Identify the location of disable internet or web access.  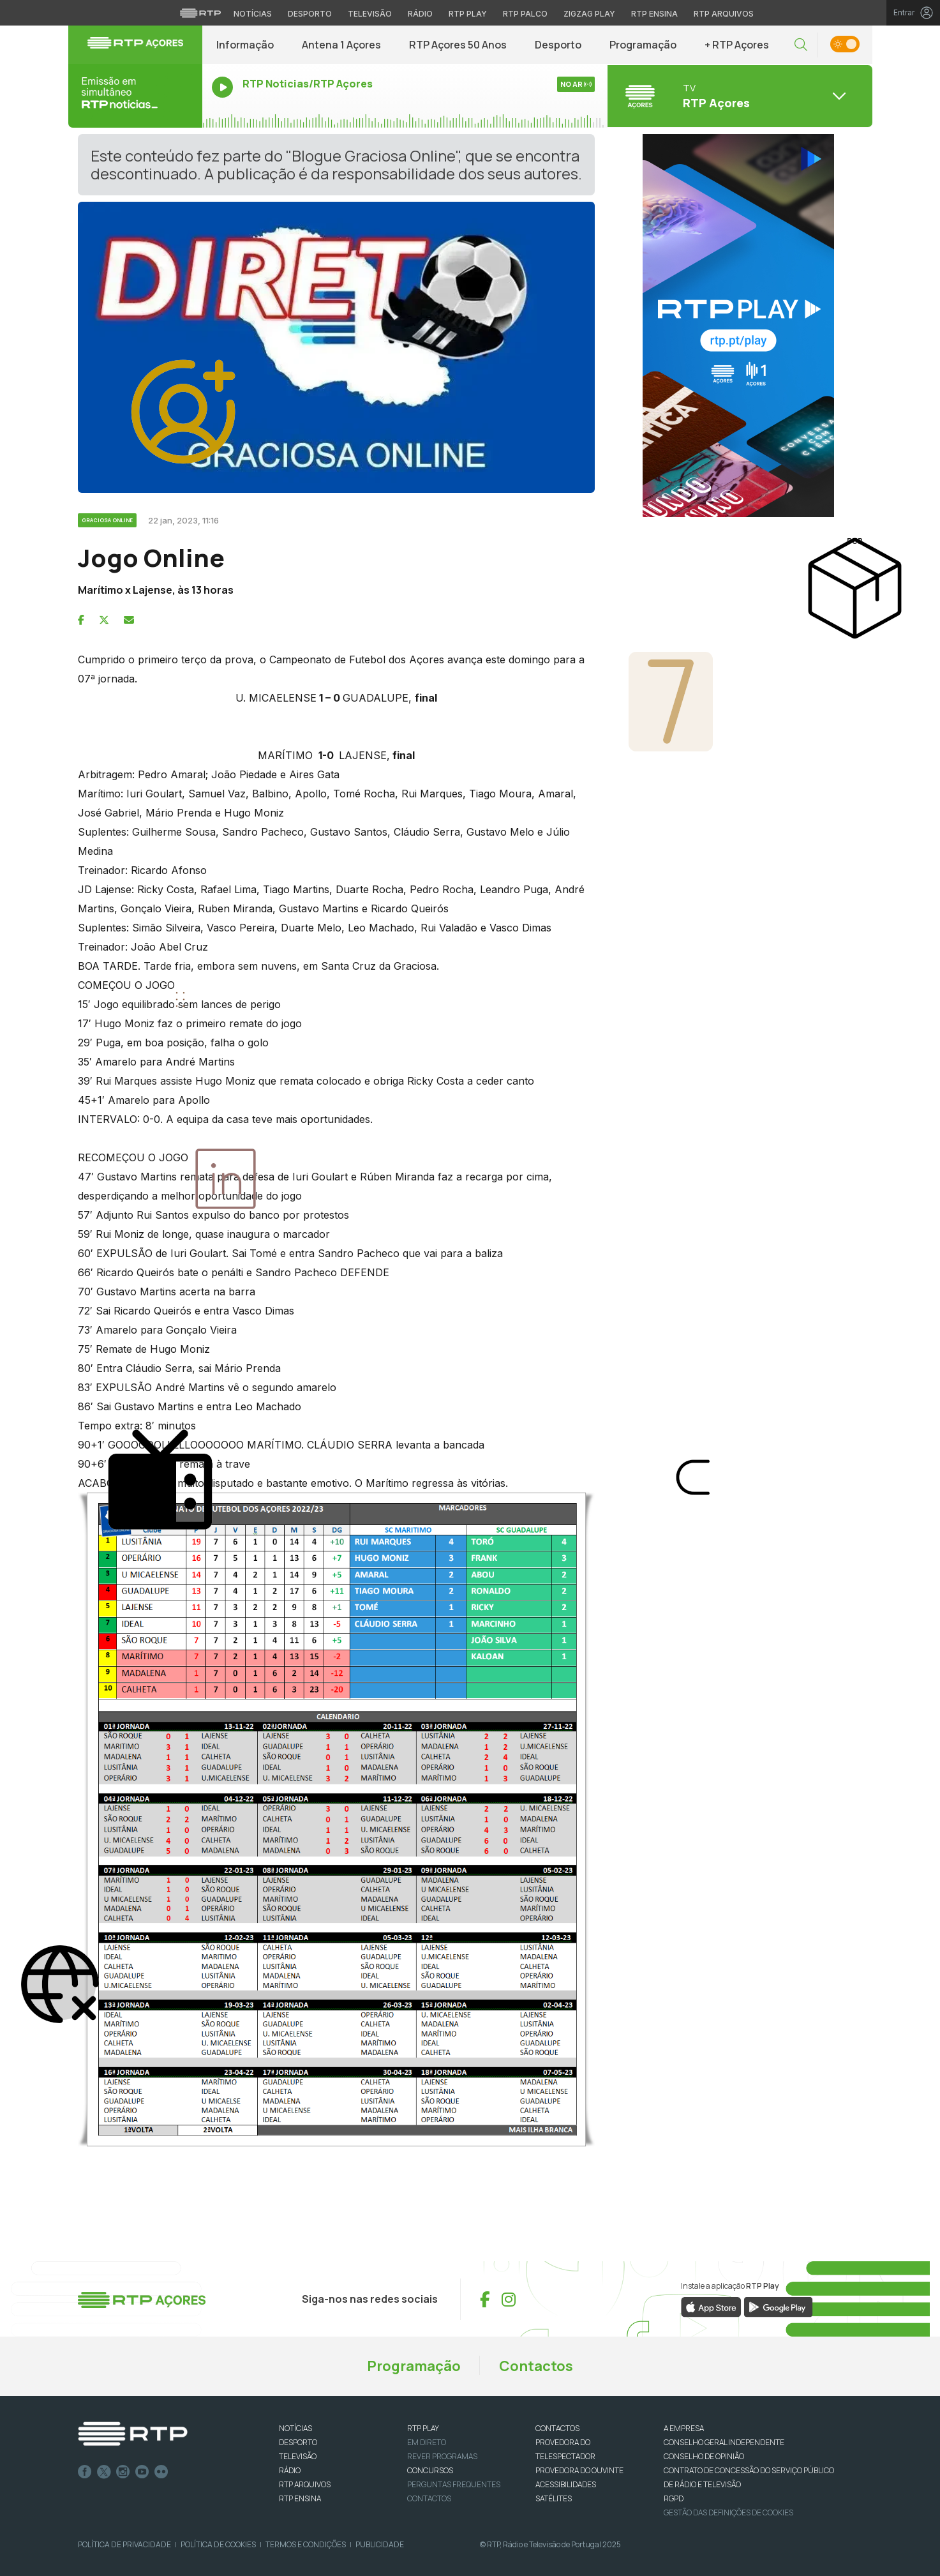
(60, 1984).